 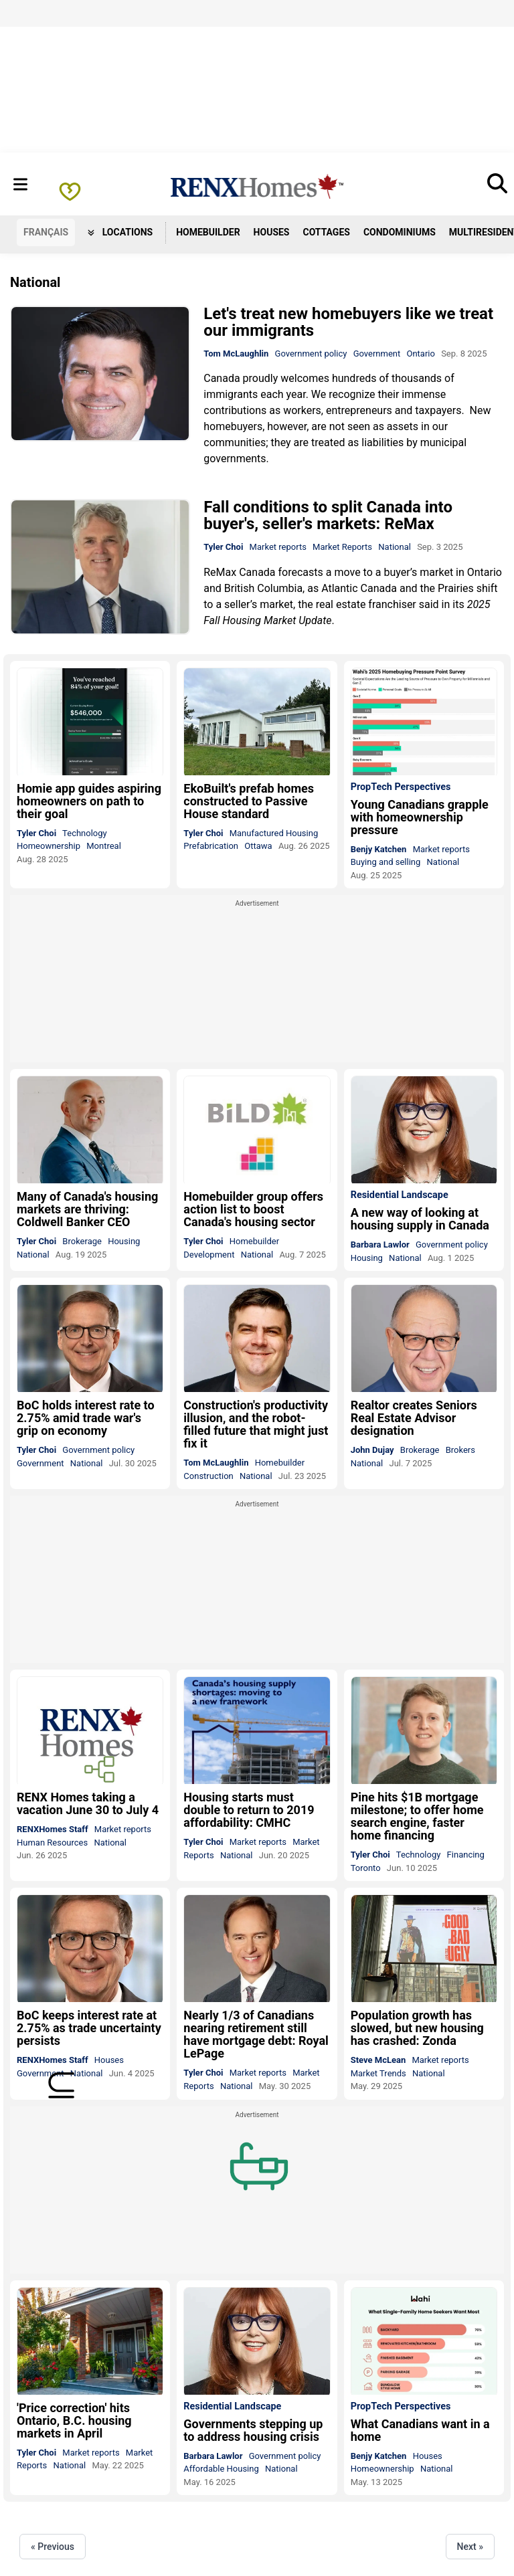 I want to click on indicates a broken heart or heartbreak status, so click(x=70, y=191).